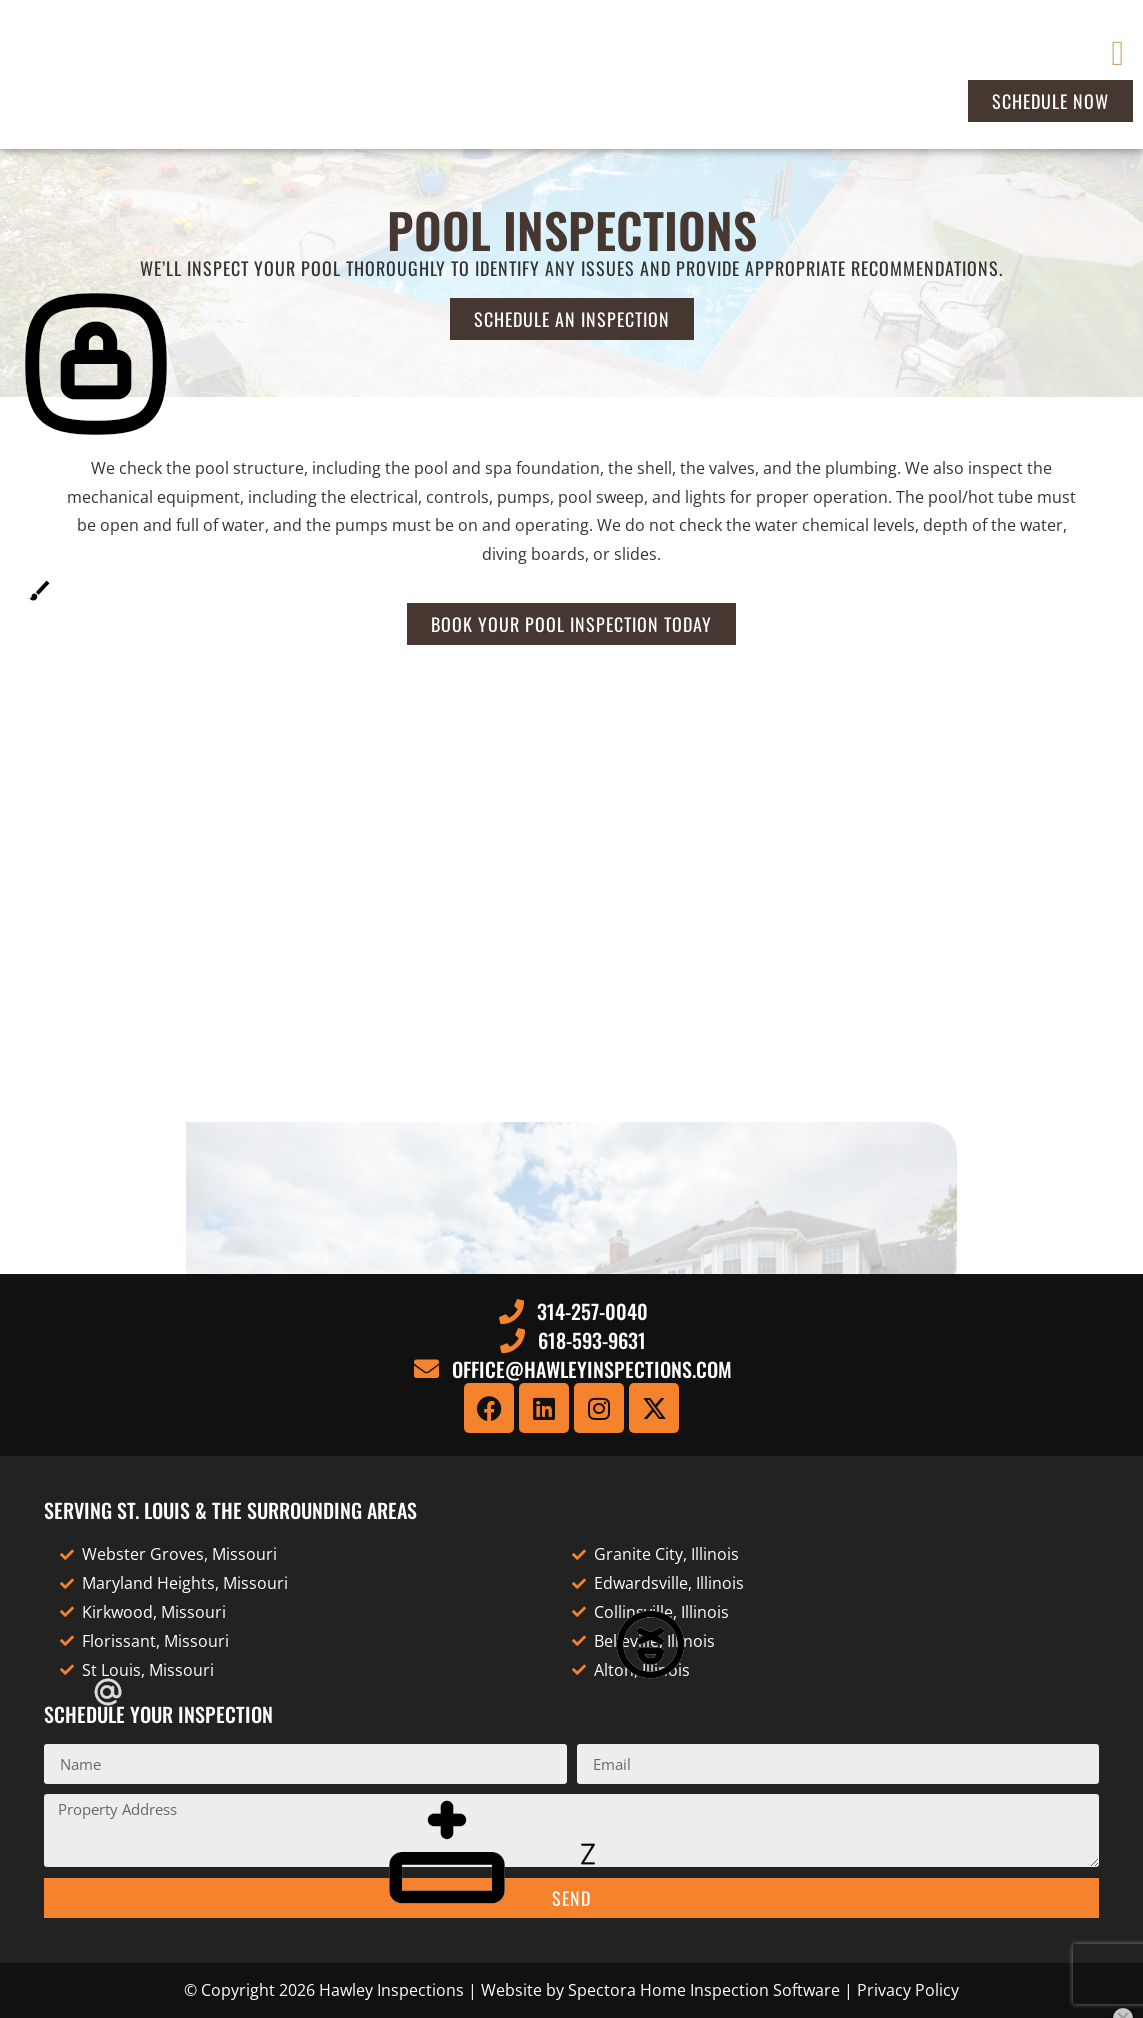 The image size is (1143, 2018). What do you see at coordinates (39, 590) in the screenshot?
I see `access drawing or painting tools` at bounding box center [39, 590].